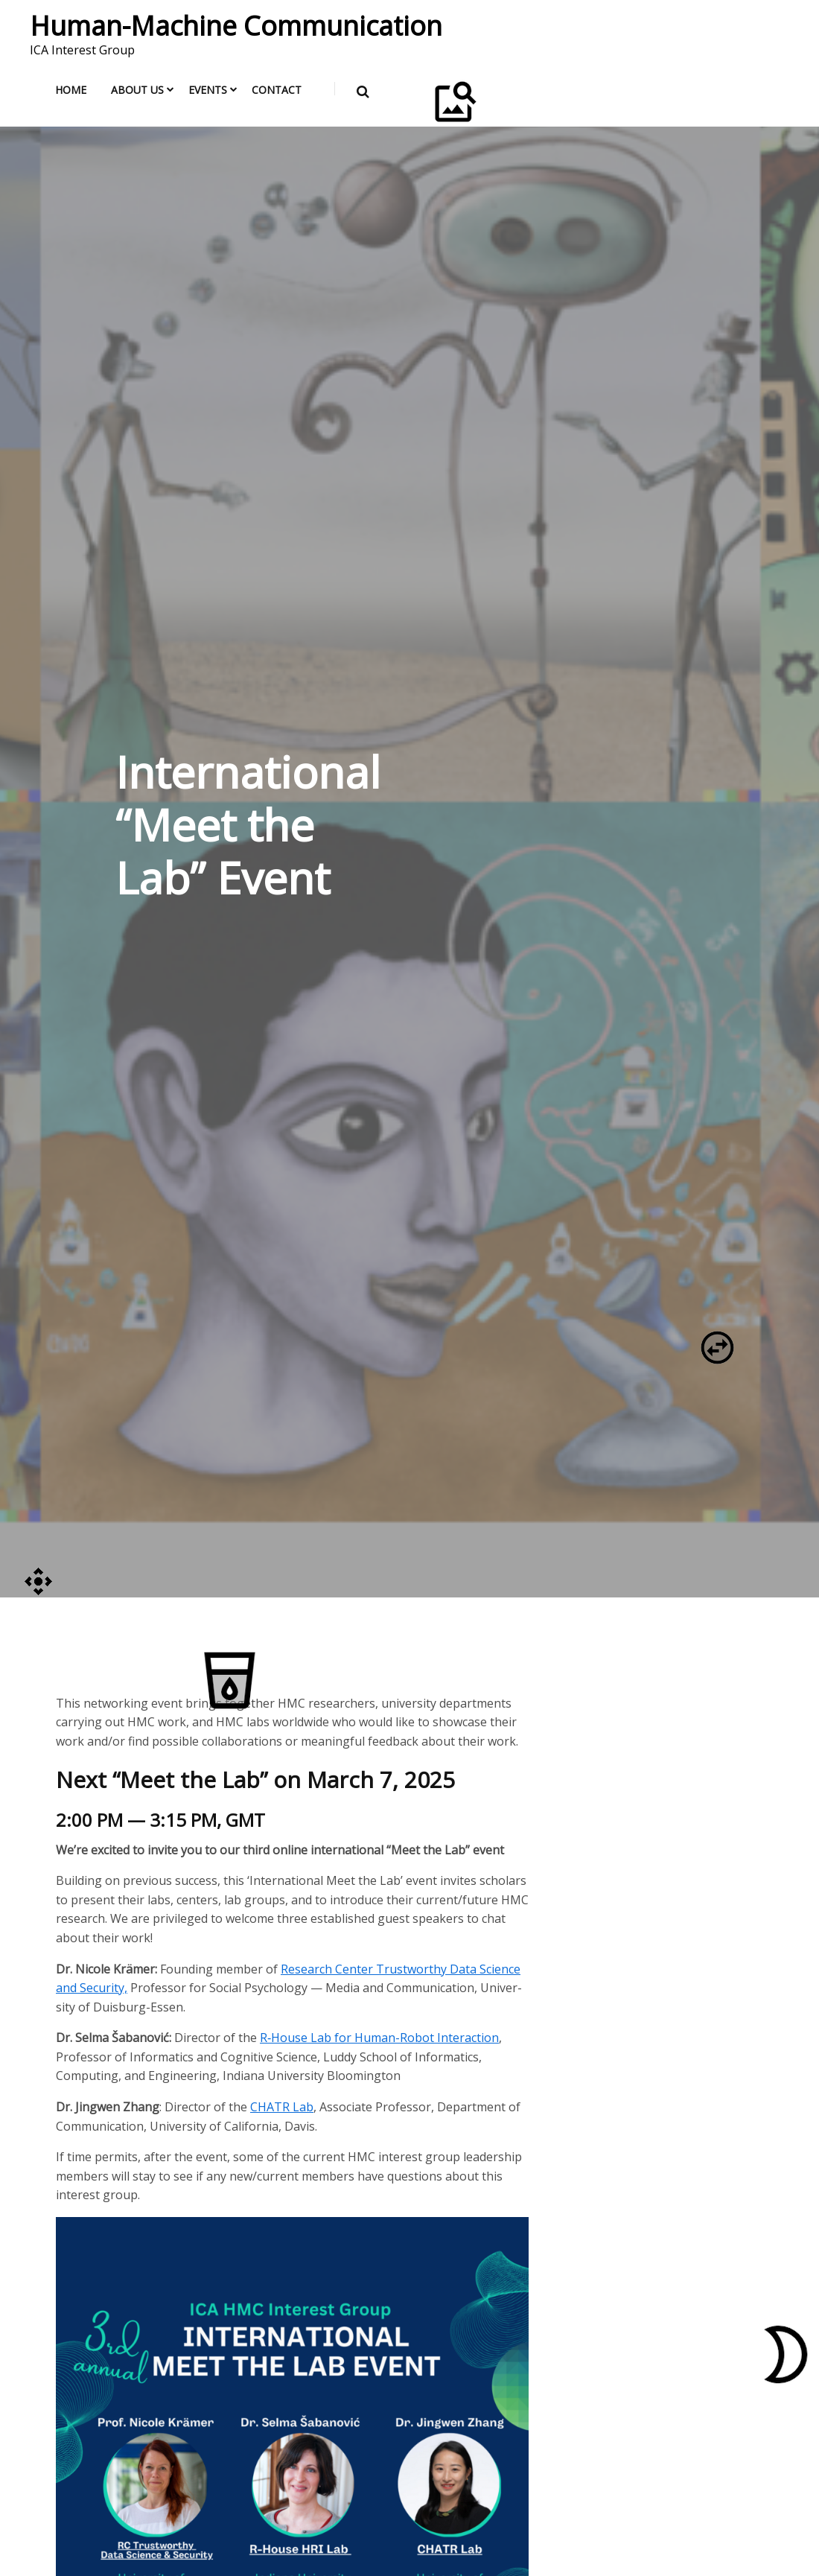 The height and width of the screenshot is (2576, 819). Describe the element at coordinates (455, 101) in the screenshot. I see `search using an image or photo` at that location.